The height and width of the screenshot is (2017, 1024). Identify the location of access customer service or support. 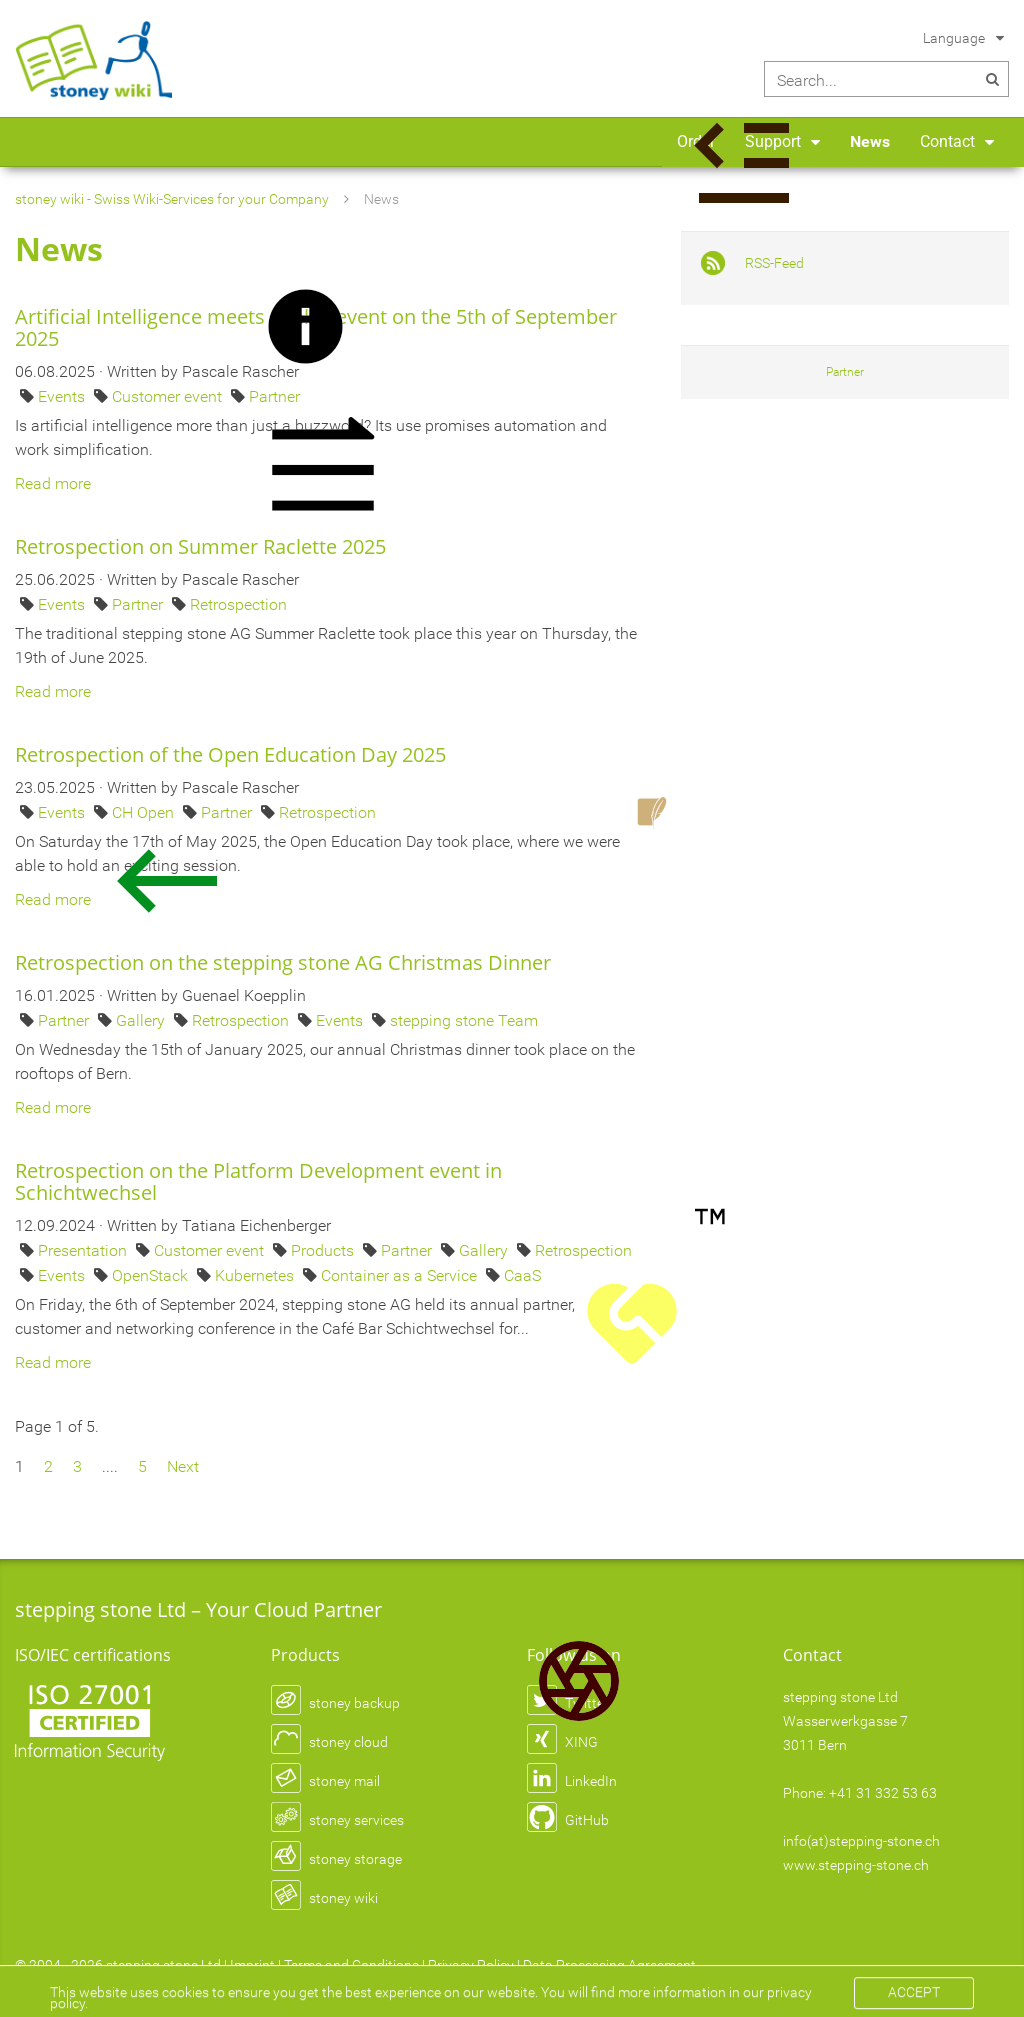
(632, 1323).